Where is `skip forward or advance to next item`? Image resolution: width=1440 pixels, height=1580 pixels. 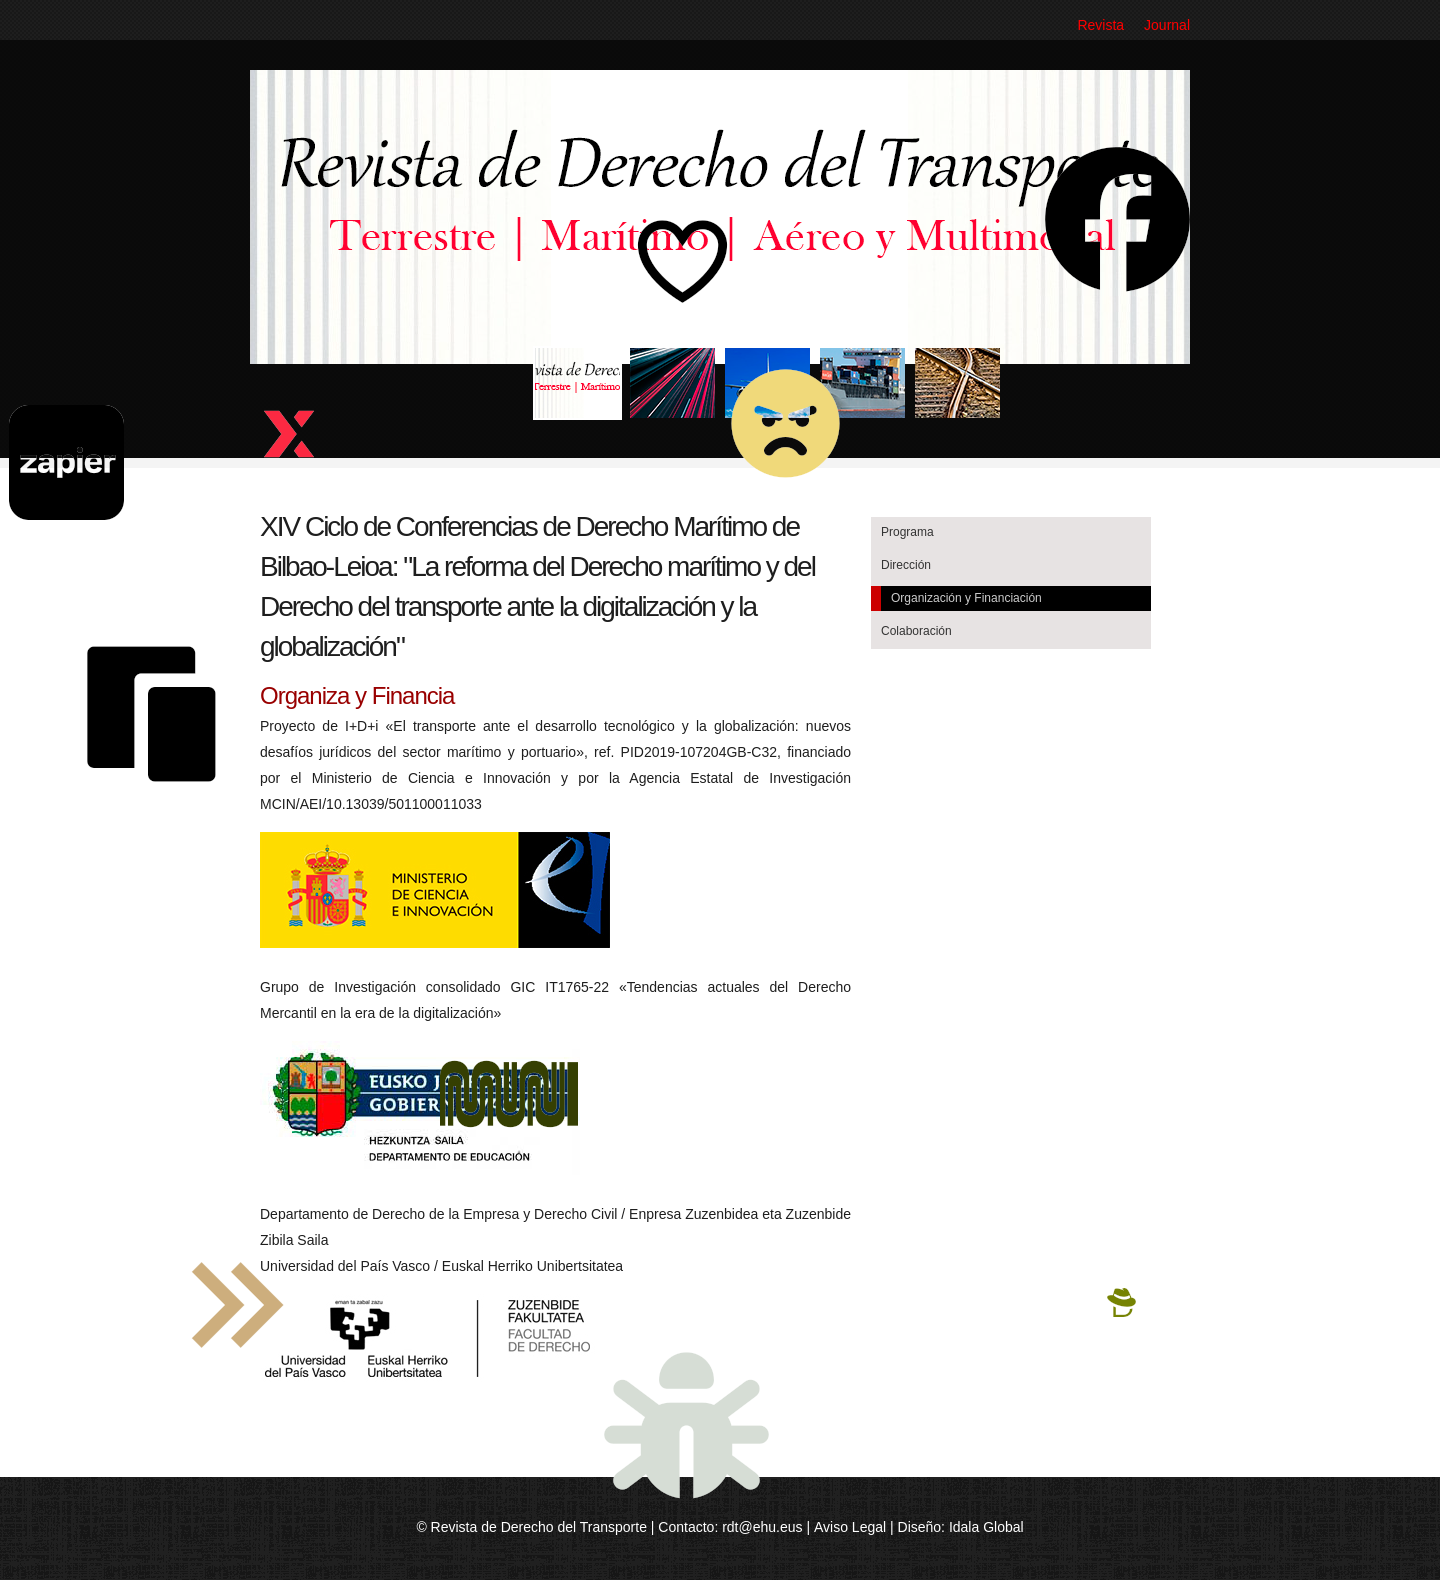
skip forward or advance to next item is located at coordinates (234, 1305).